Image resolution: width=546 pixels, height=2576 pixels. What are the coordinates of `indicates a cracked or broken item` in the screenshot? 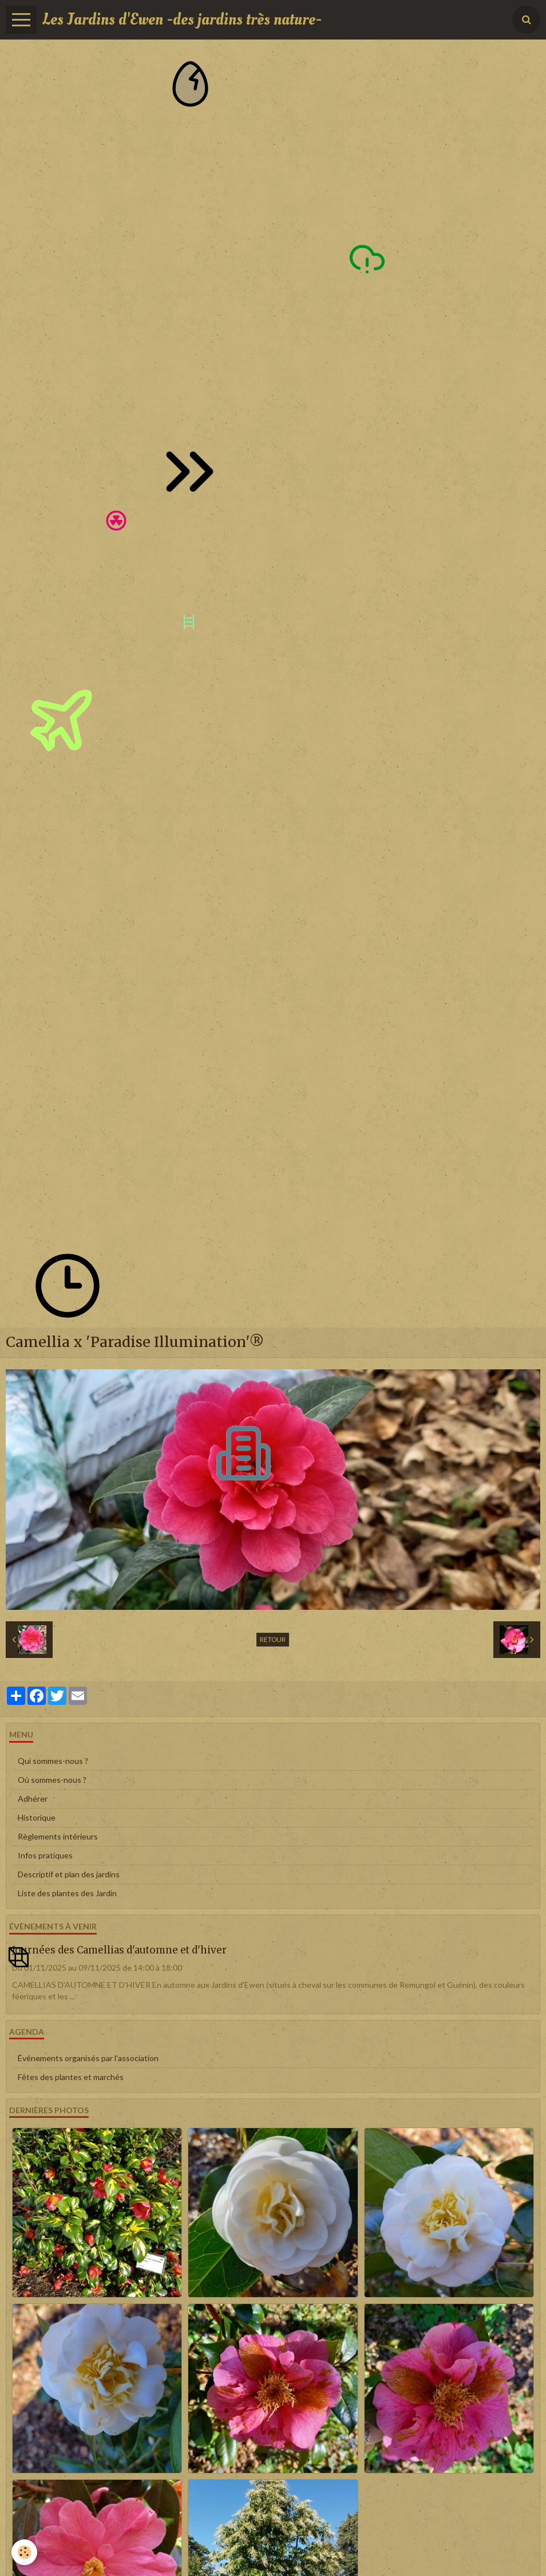 It's located at (190, 84).